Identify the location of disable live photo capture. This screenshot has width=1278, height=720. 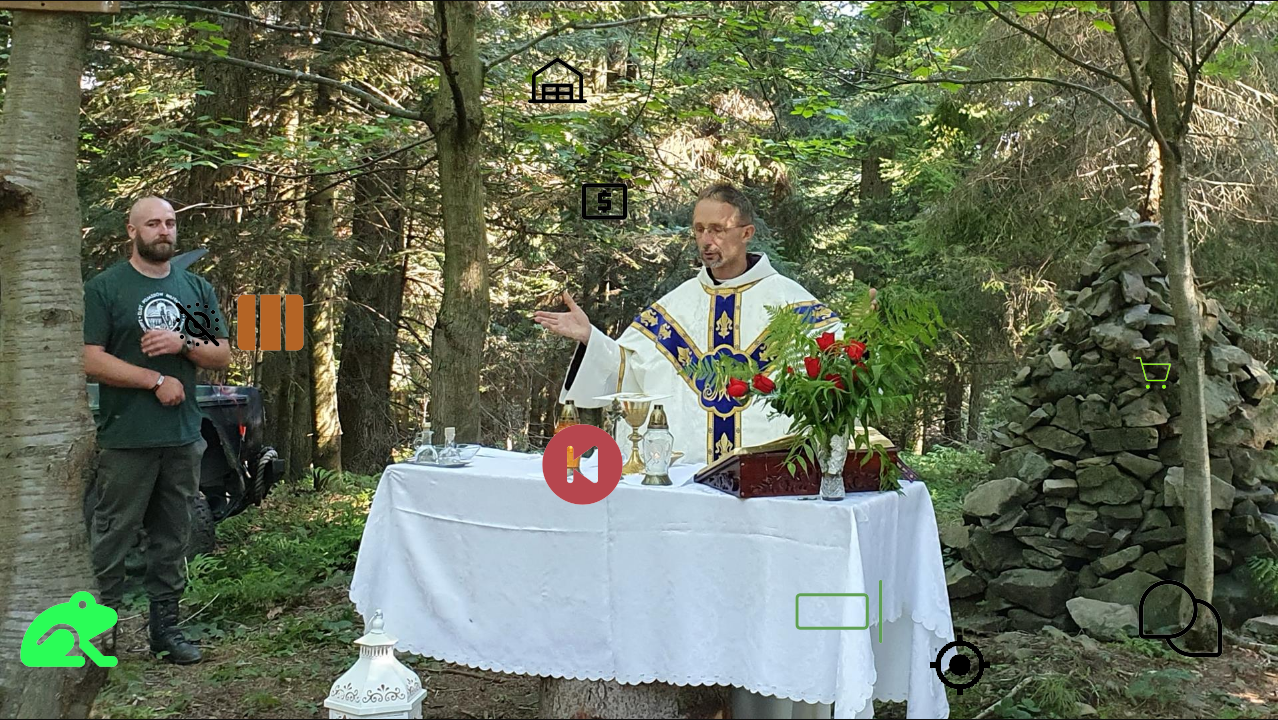
(197, 324).